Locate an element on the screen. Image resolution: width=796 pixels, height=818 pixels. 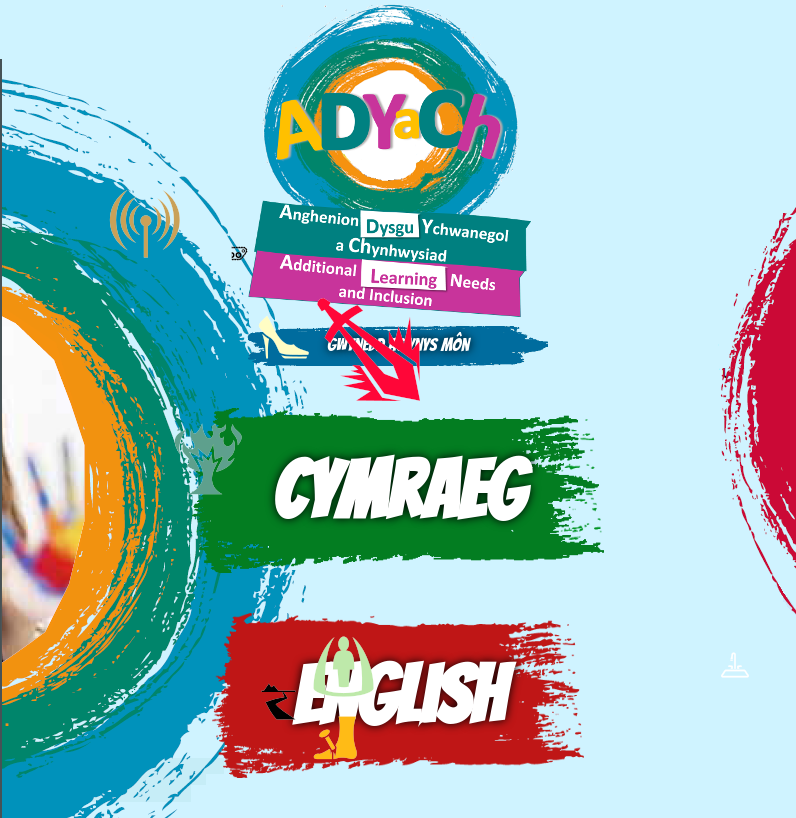
kitchen or bathroom fixtures category is located at coordinates (735, 665).